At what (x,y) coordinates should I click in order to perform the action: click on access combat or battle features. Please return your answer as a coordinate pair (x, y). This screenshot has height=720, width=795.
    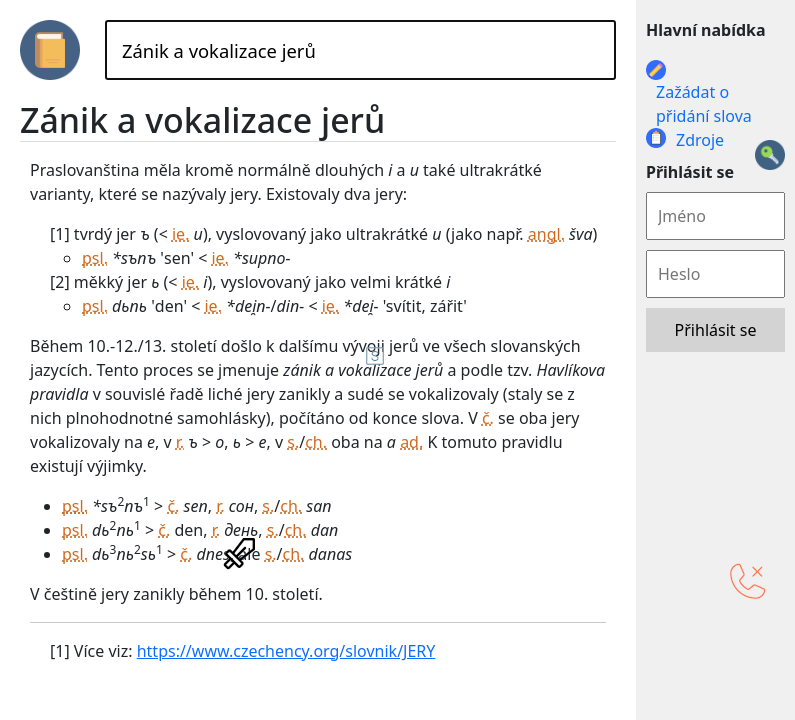
    Looking at the image, I should click on (240, 553).